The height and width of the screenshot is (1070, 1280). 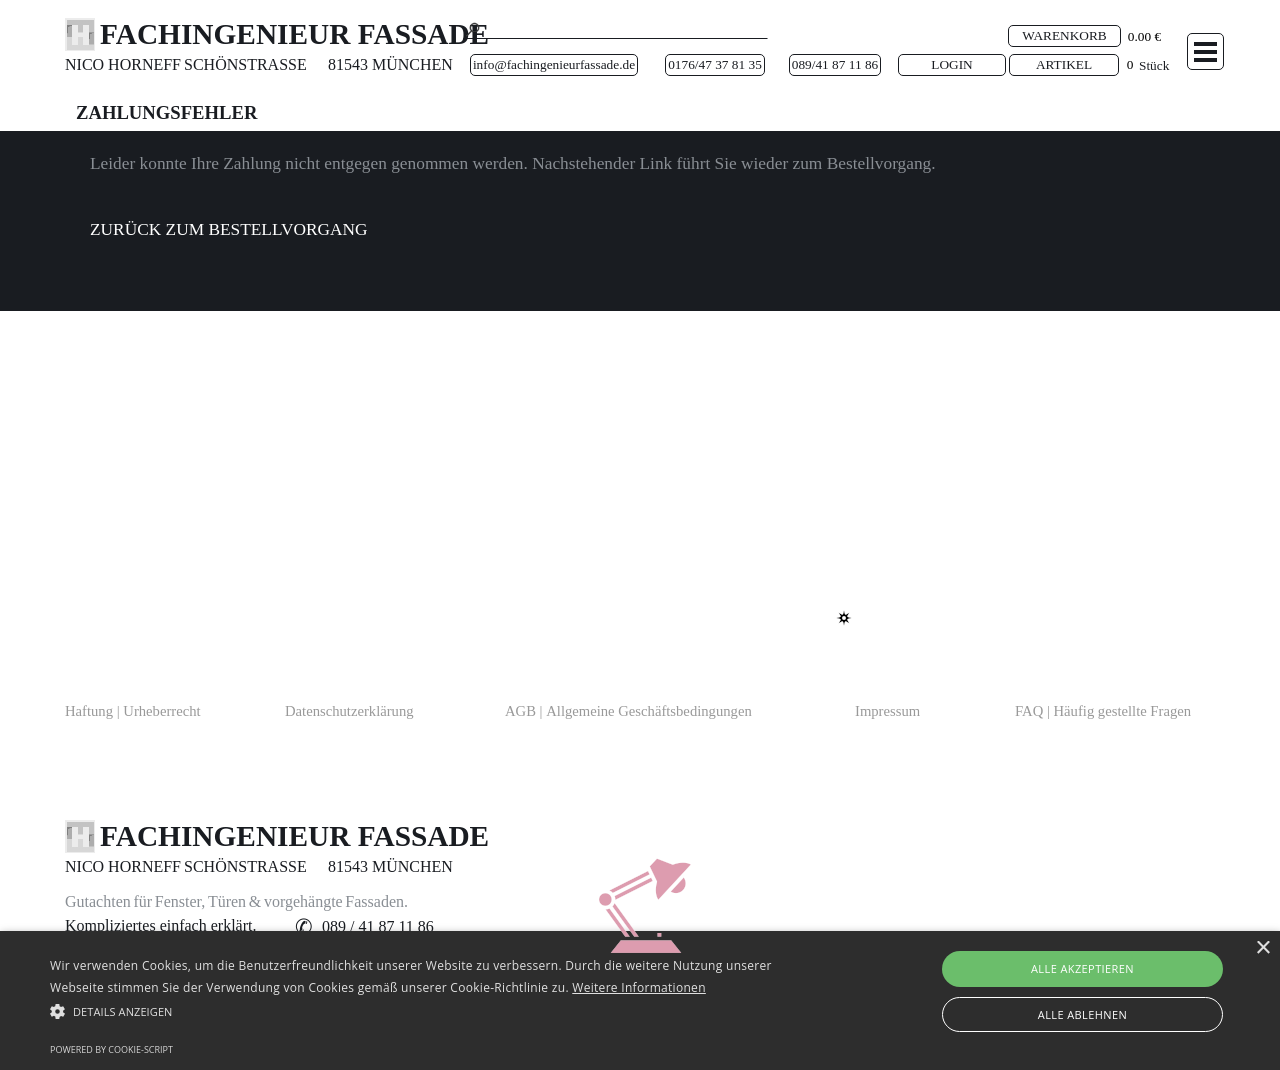 I want to click on indicates a hazard or danger zone in gameplay, so click(x=844, y=618).